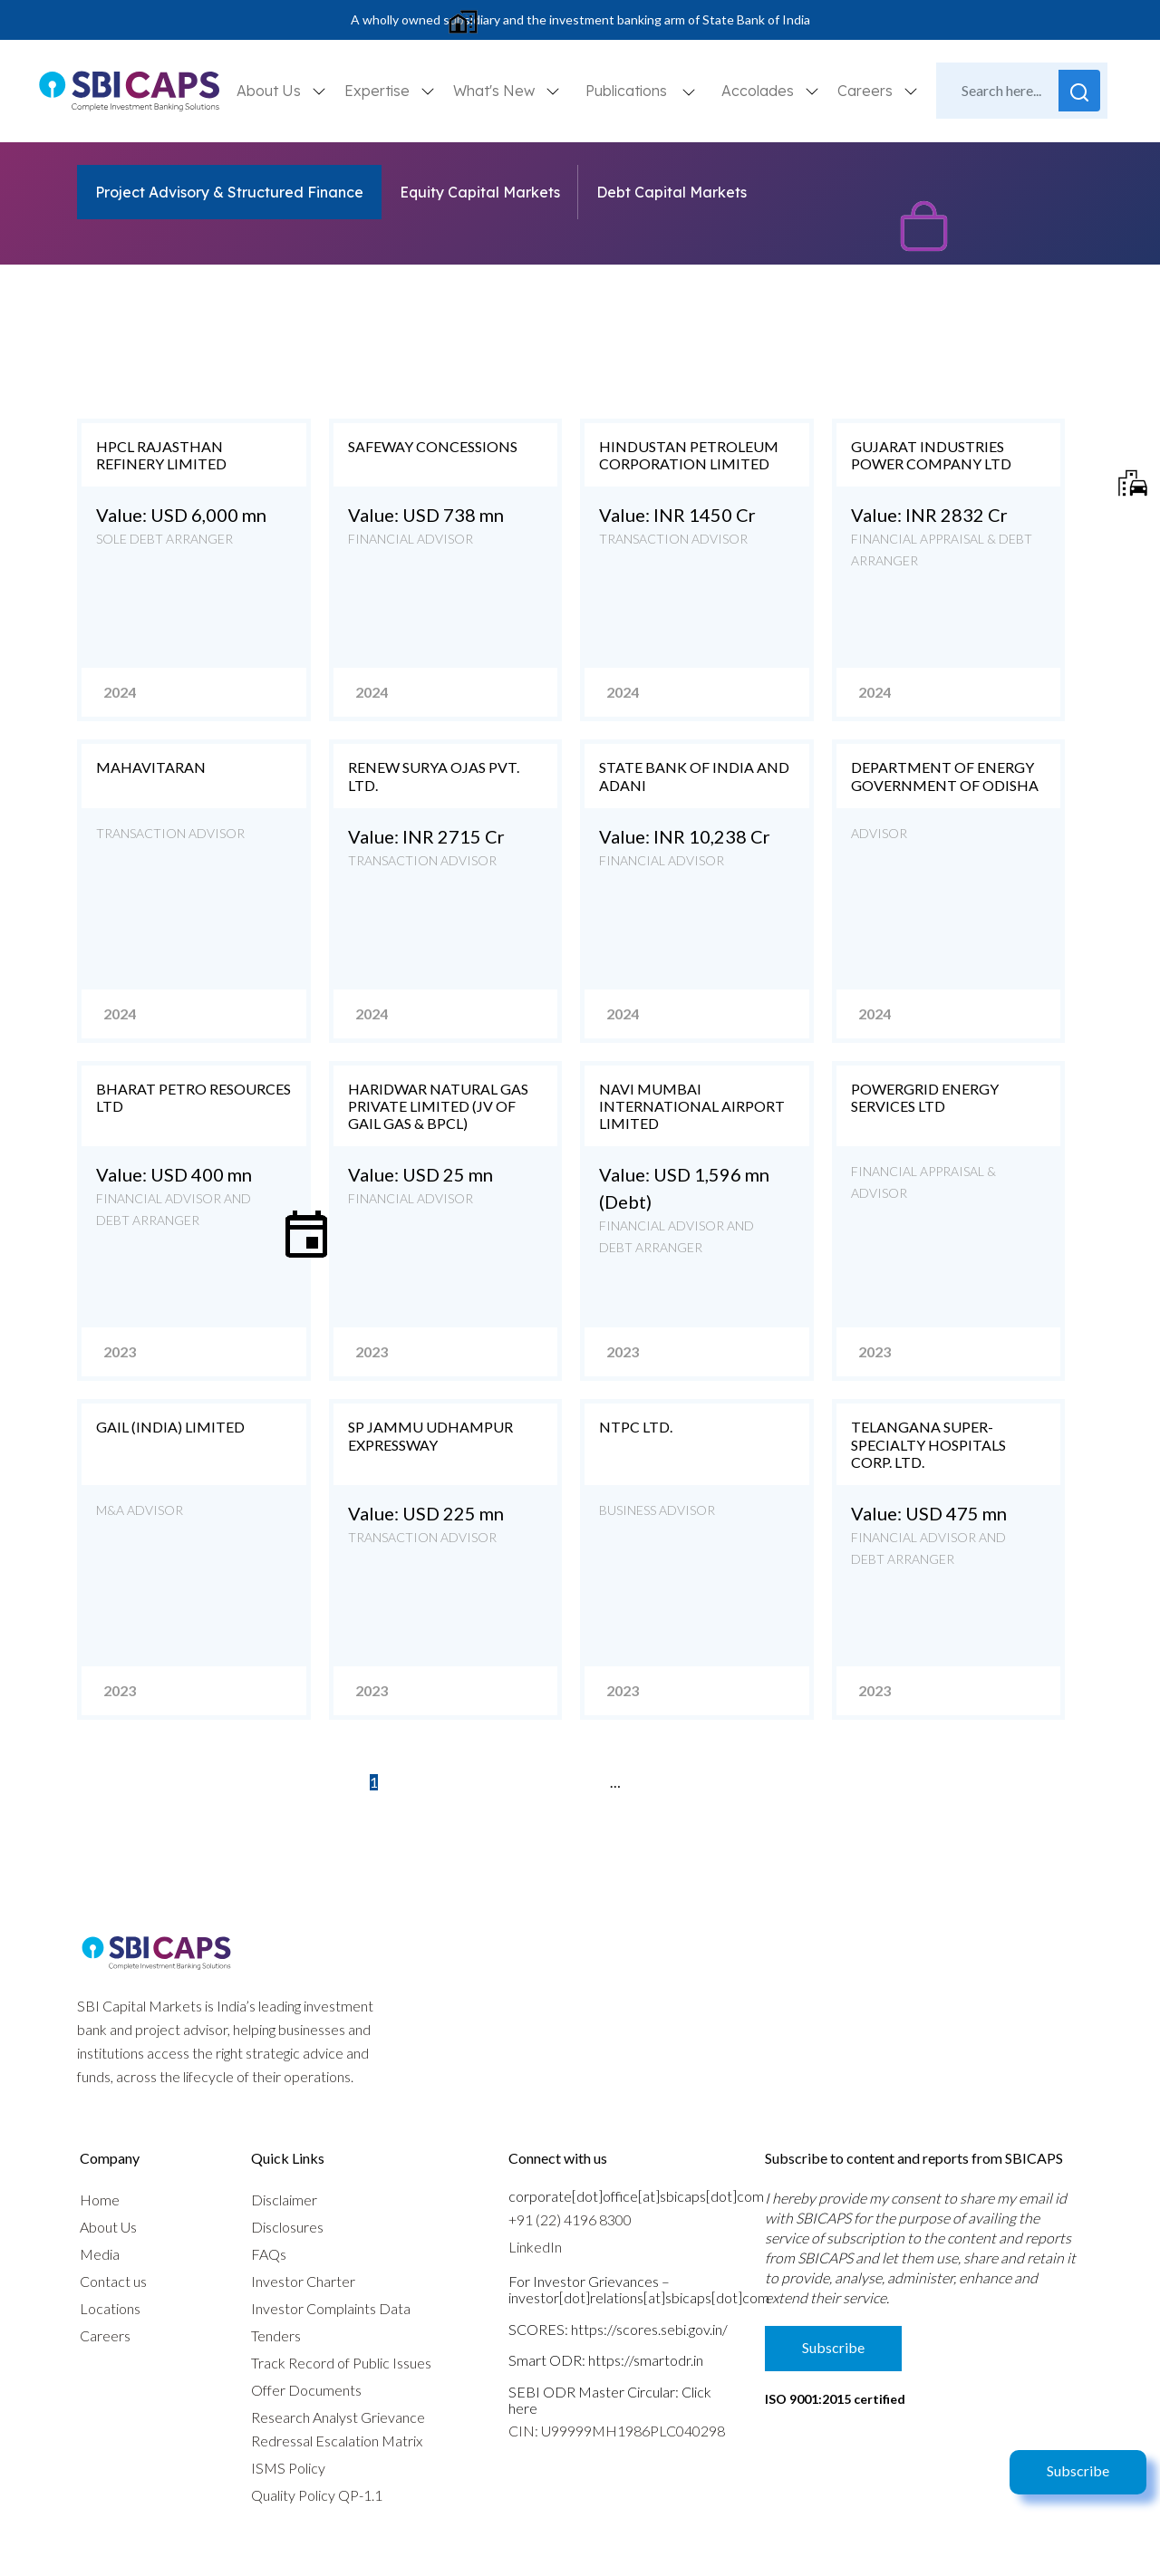 This screenshot has width=1160, height=2576. I want to click on access transportation or commute options, so click(1133, 483).